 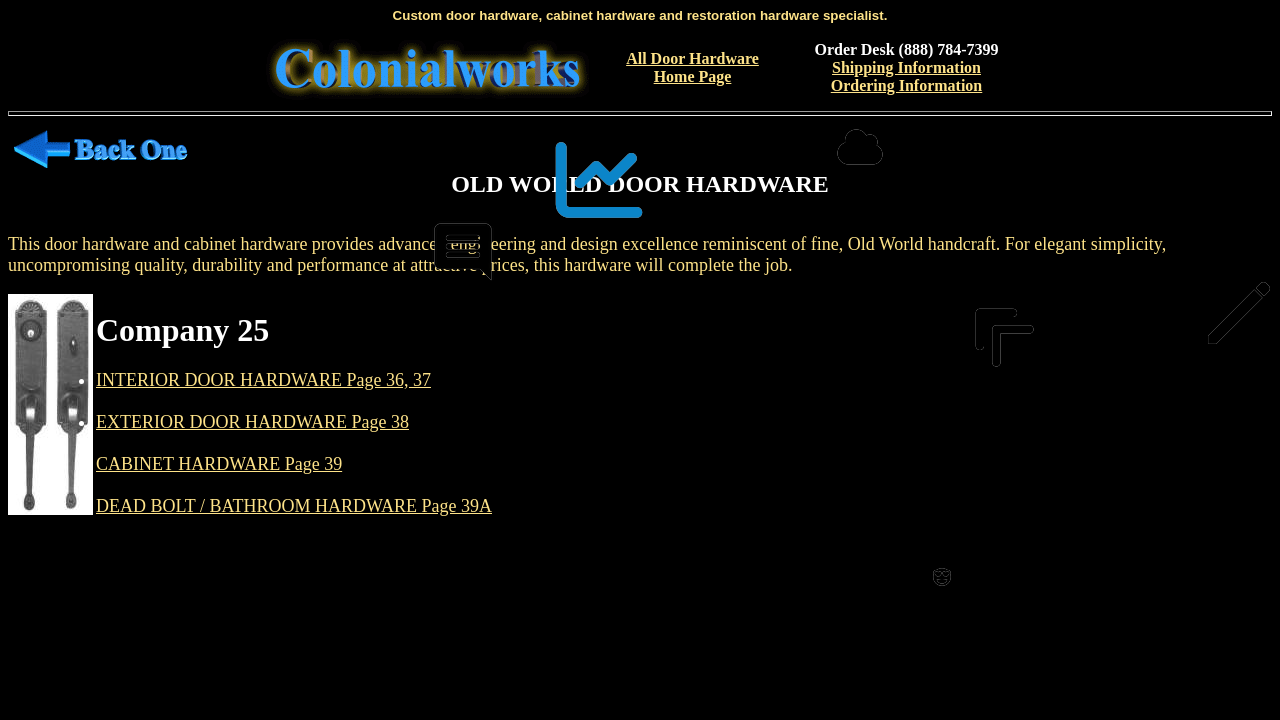 What do you see at coordinates (942, 577) in the screenshot?
I see `react with love or adoration` at bounding box center [942, 577].